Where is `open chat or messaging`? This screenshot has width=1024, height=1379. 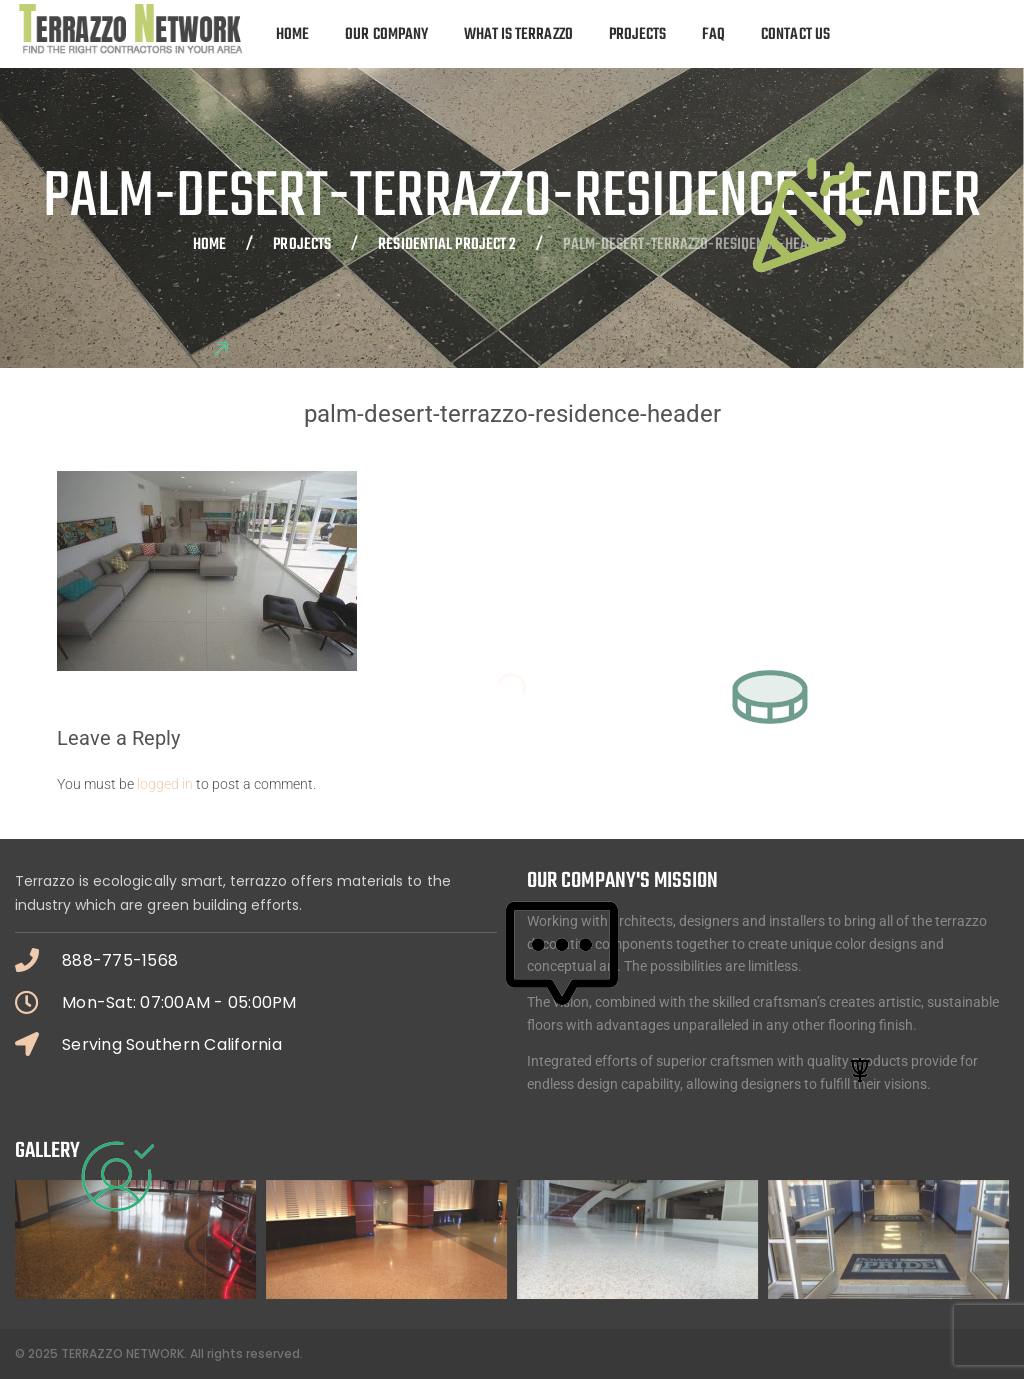 open chat or messaging is located at coordinates (562, 949).